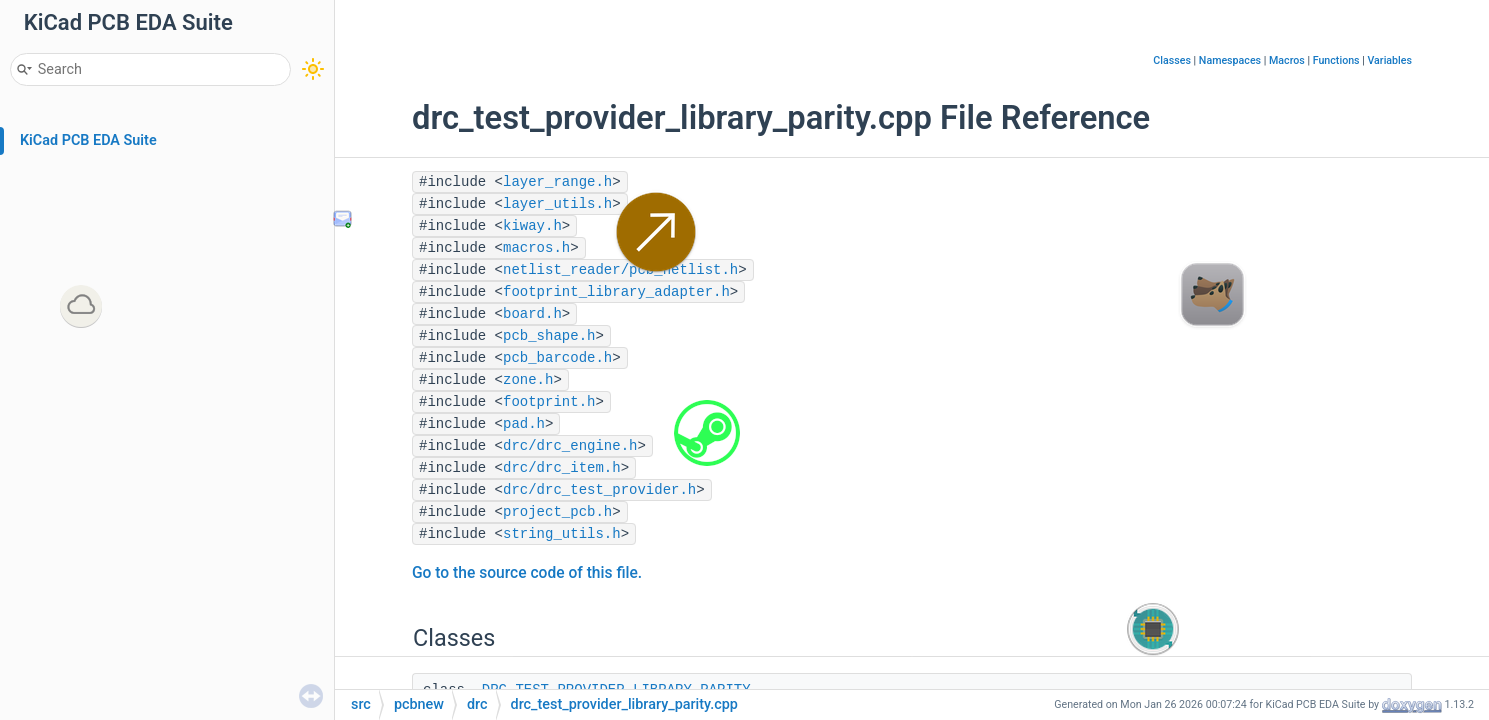 The width and height of the screenshot is (1489, 720). What do you see at coordinates (707, 433) in the screenshot?
I see `open steam gaming platform` at bounding box center [707, 433].